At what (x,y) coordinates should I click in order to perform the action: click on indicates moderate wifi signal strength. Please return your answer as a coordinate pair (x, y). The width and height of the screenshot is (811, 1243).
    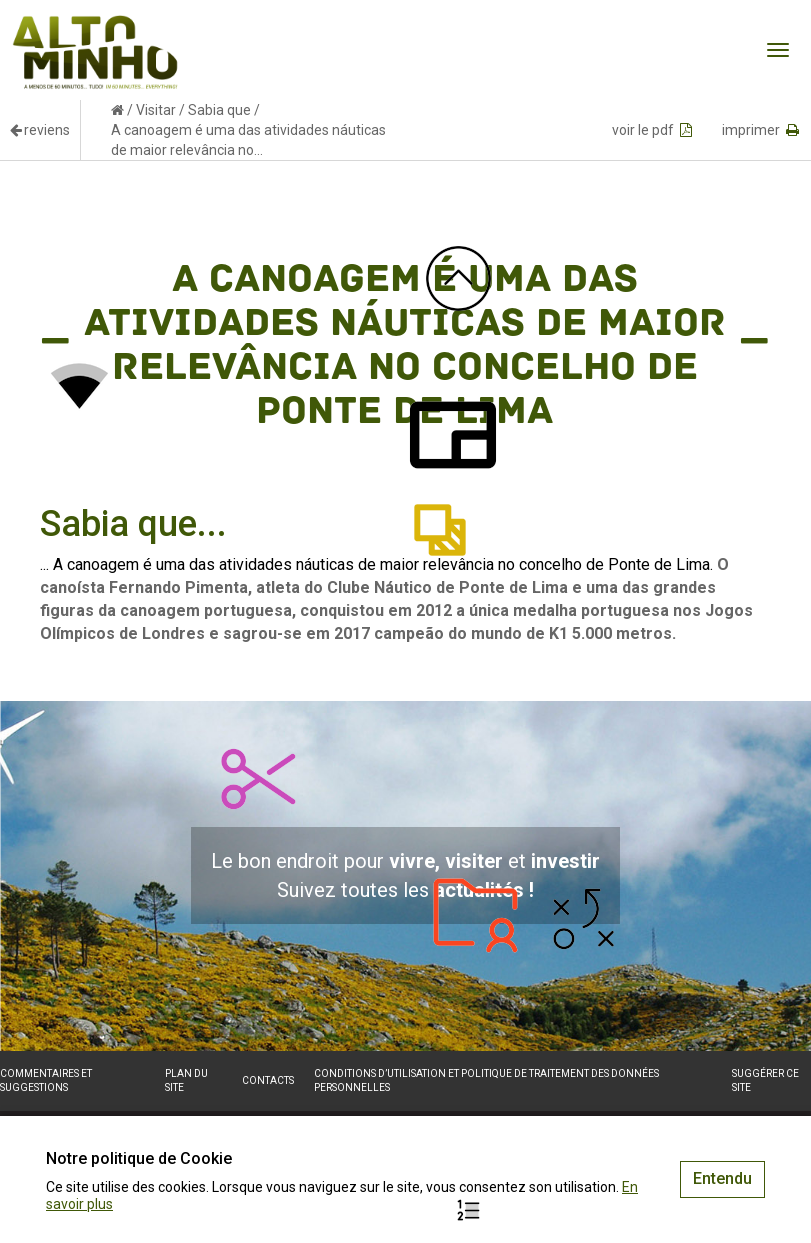
    Looking at the image, I should click on (79, 385).